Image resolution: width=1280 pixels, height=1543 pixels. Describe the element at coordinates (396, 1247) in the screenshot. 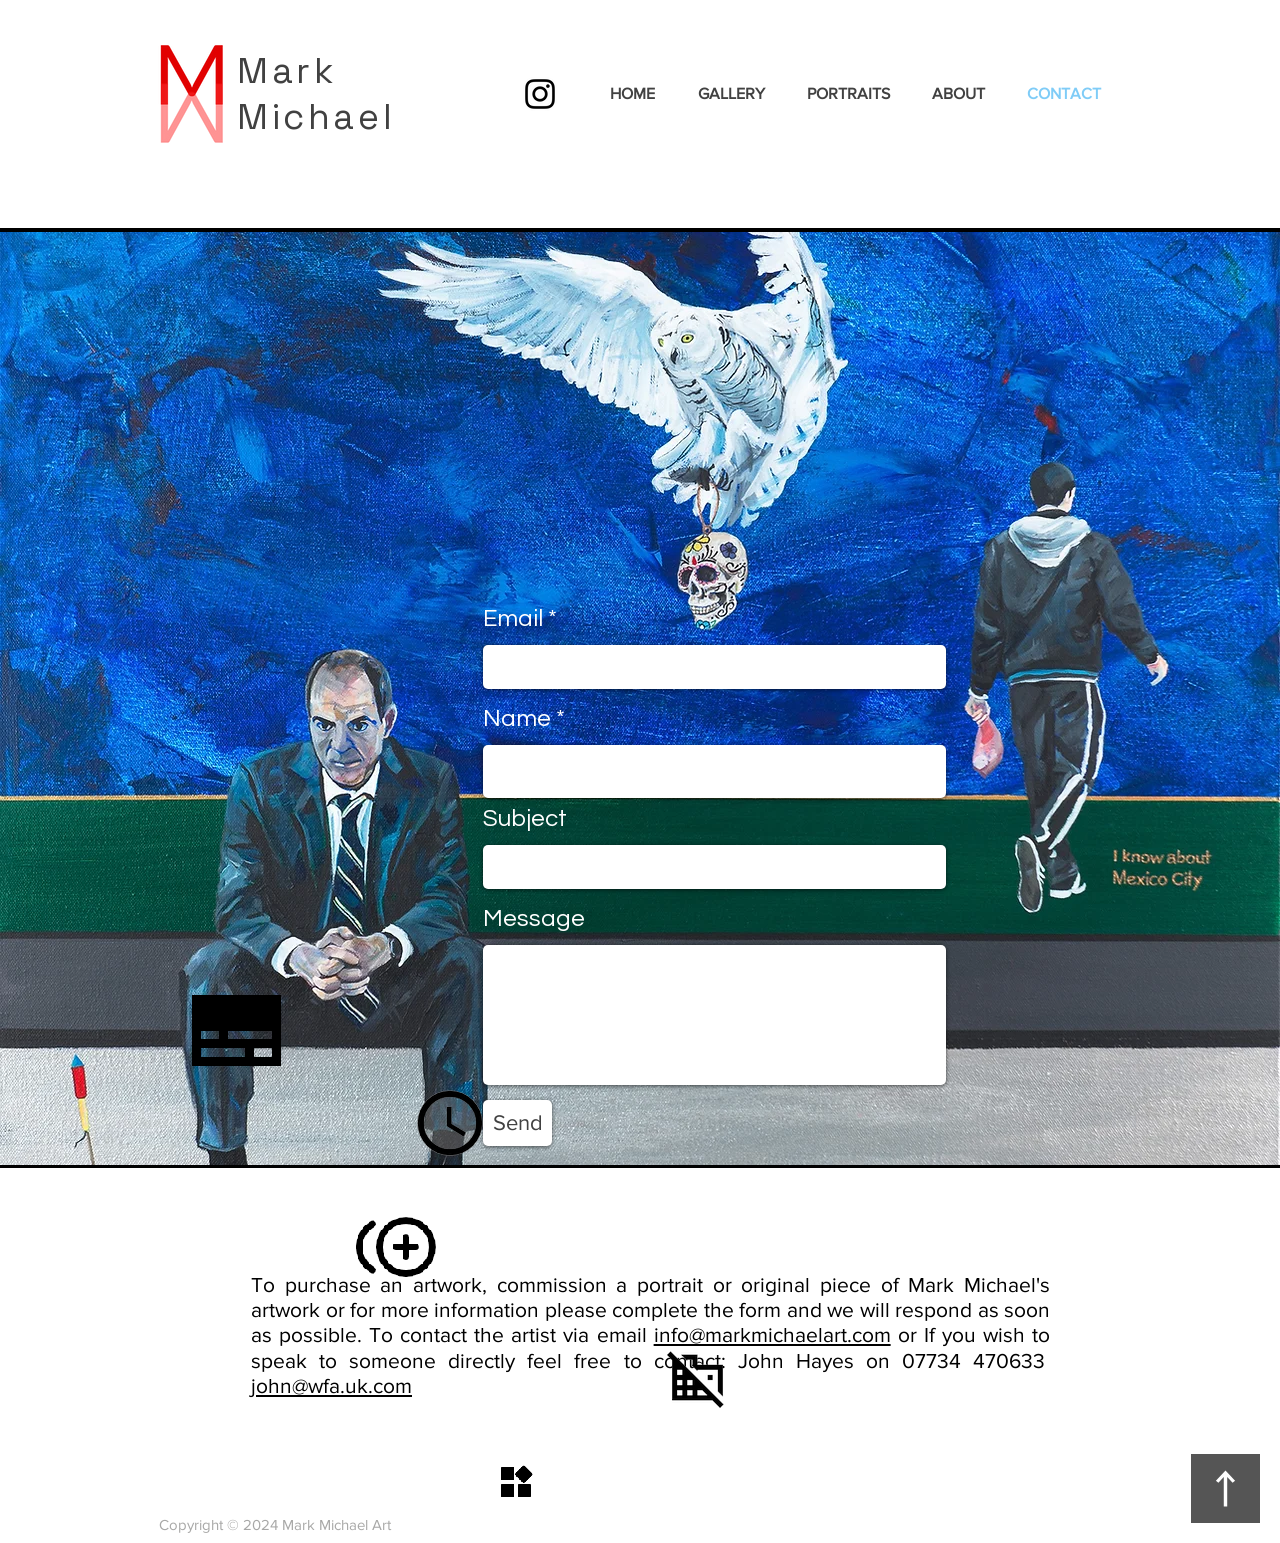

I see `duplicate or copy a control point` at that location.